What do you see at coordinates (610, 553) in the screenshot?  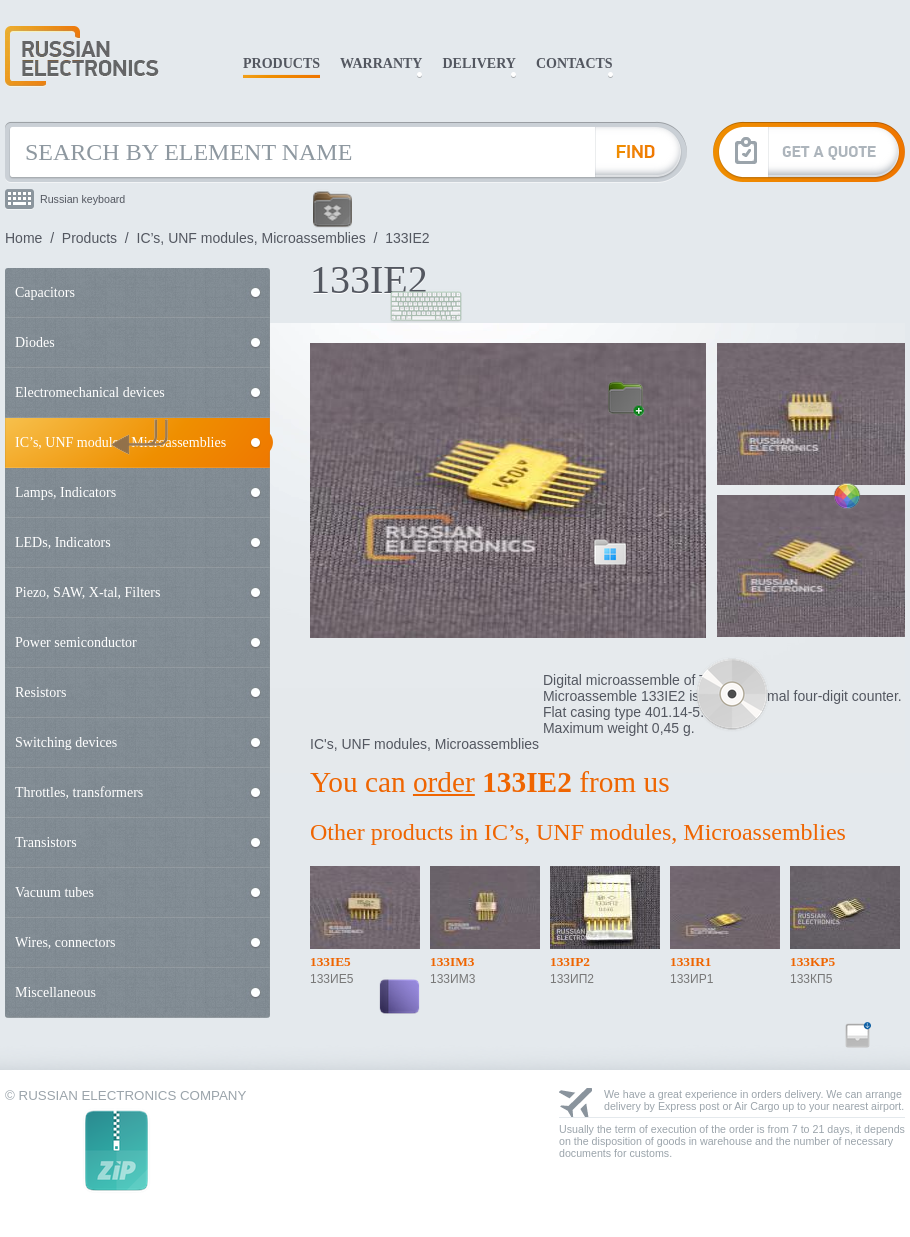 I see `open the windows 11 system folder` at bounding box center [610, 553].